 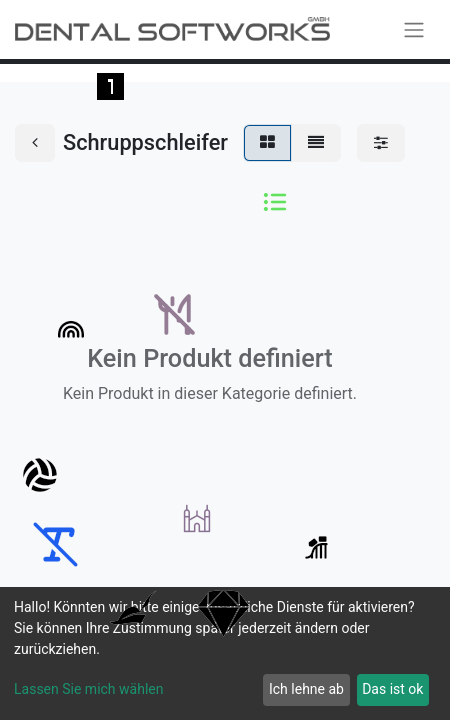 What do you see at coordinates (110, 86) in the screenshot?
I see `select option one or first item` at bounding box center [110, 86].